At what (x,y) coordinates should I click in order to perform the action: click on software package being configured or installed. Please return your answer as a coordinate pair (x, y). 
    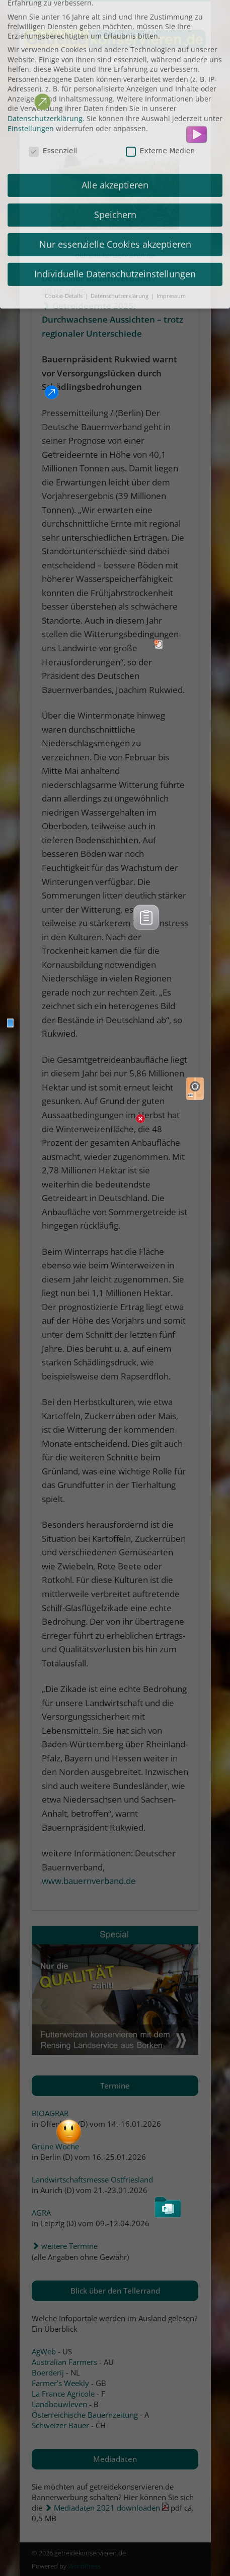
    Looking at the image, I should click on (195, 1088).